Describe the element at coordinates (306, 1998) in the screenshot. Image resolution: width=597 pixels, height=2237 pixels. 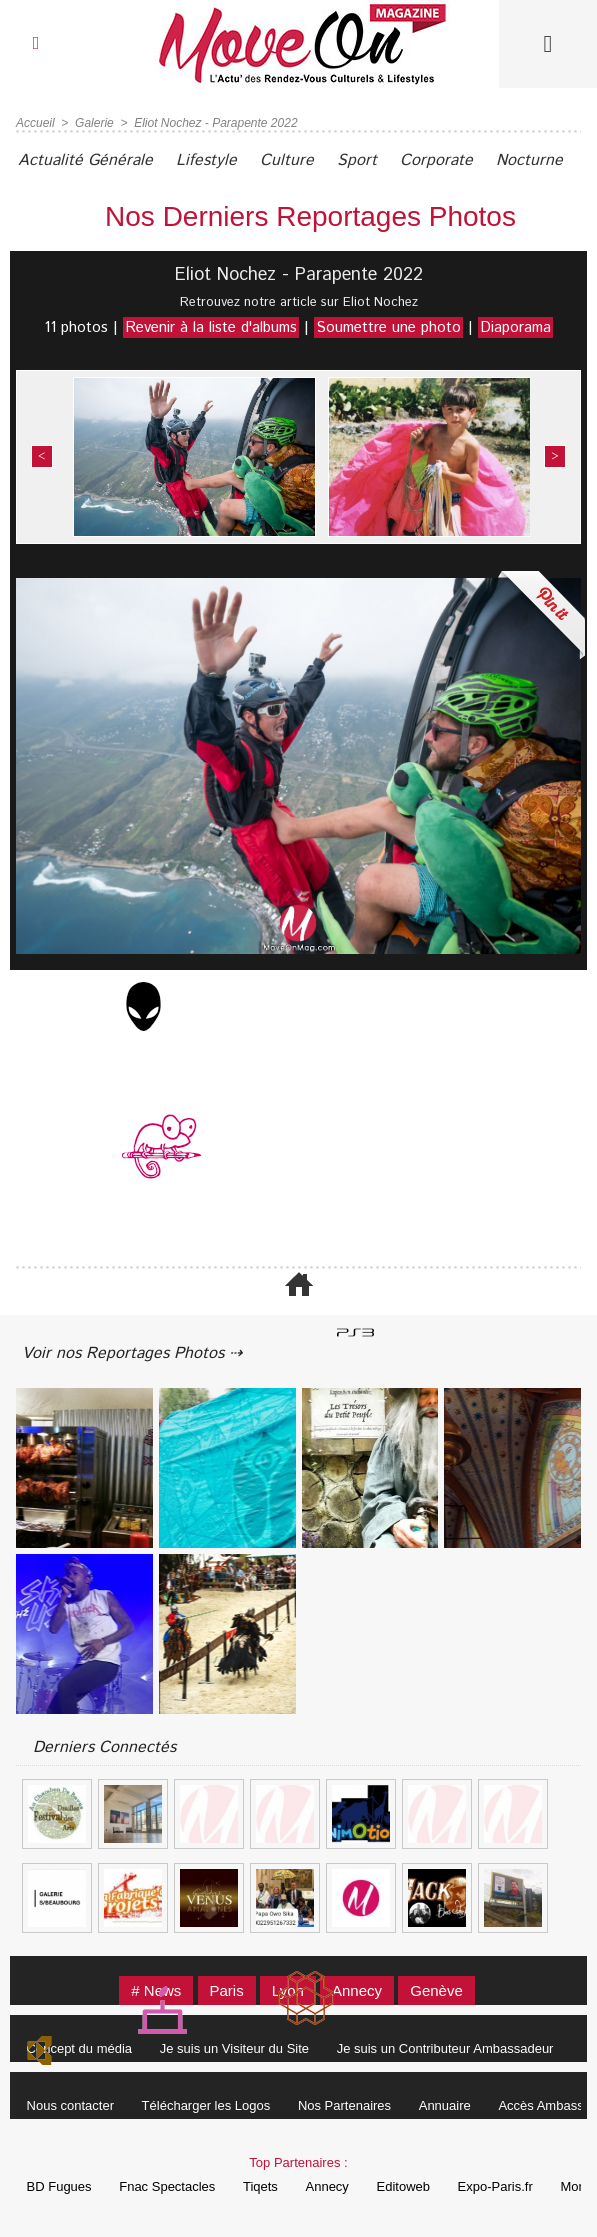
I see `OpenAI Gym logo` at that location.